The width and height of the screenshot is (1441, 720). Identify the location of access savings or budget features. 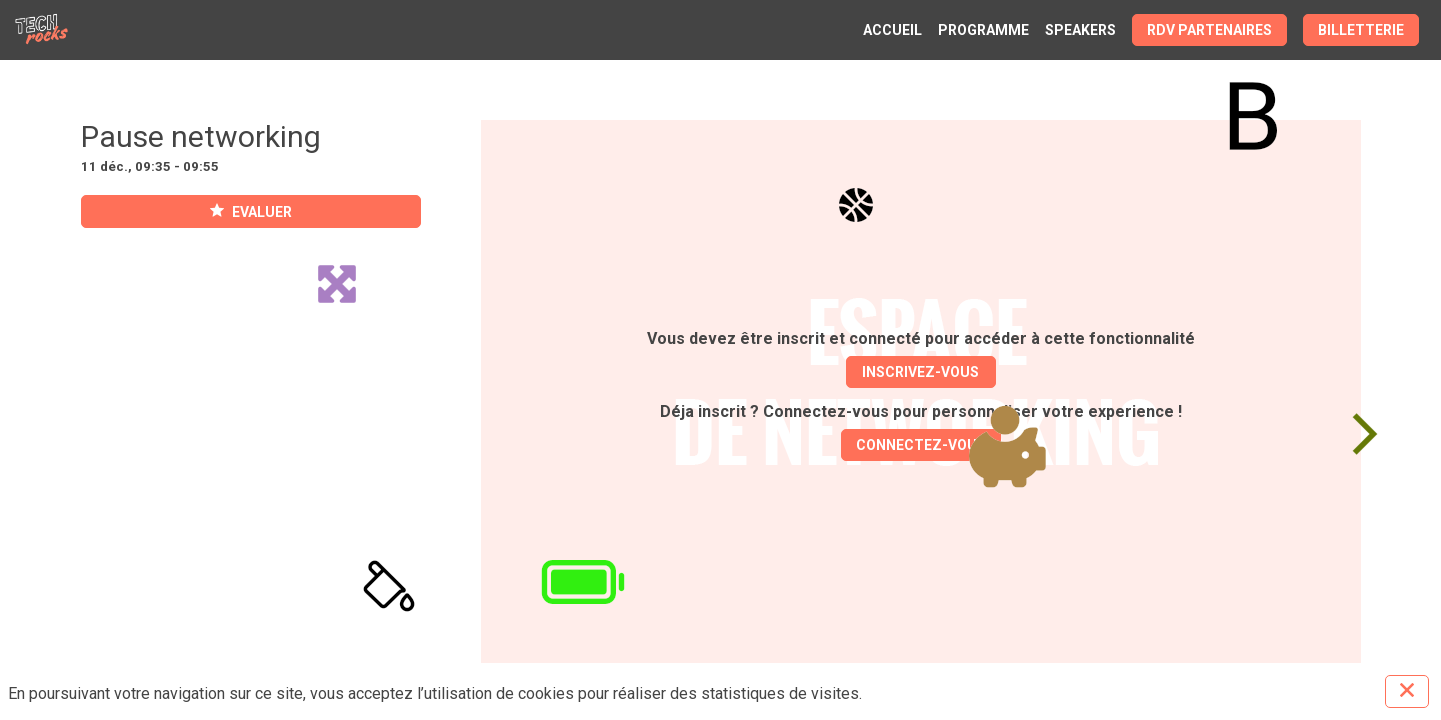
(1005, 449).